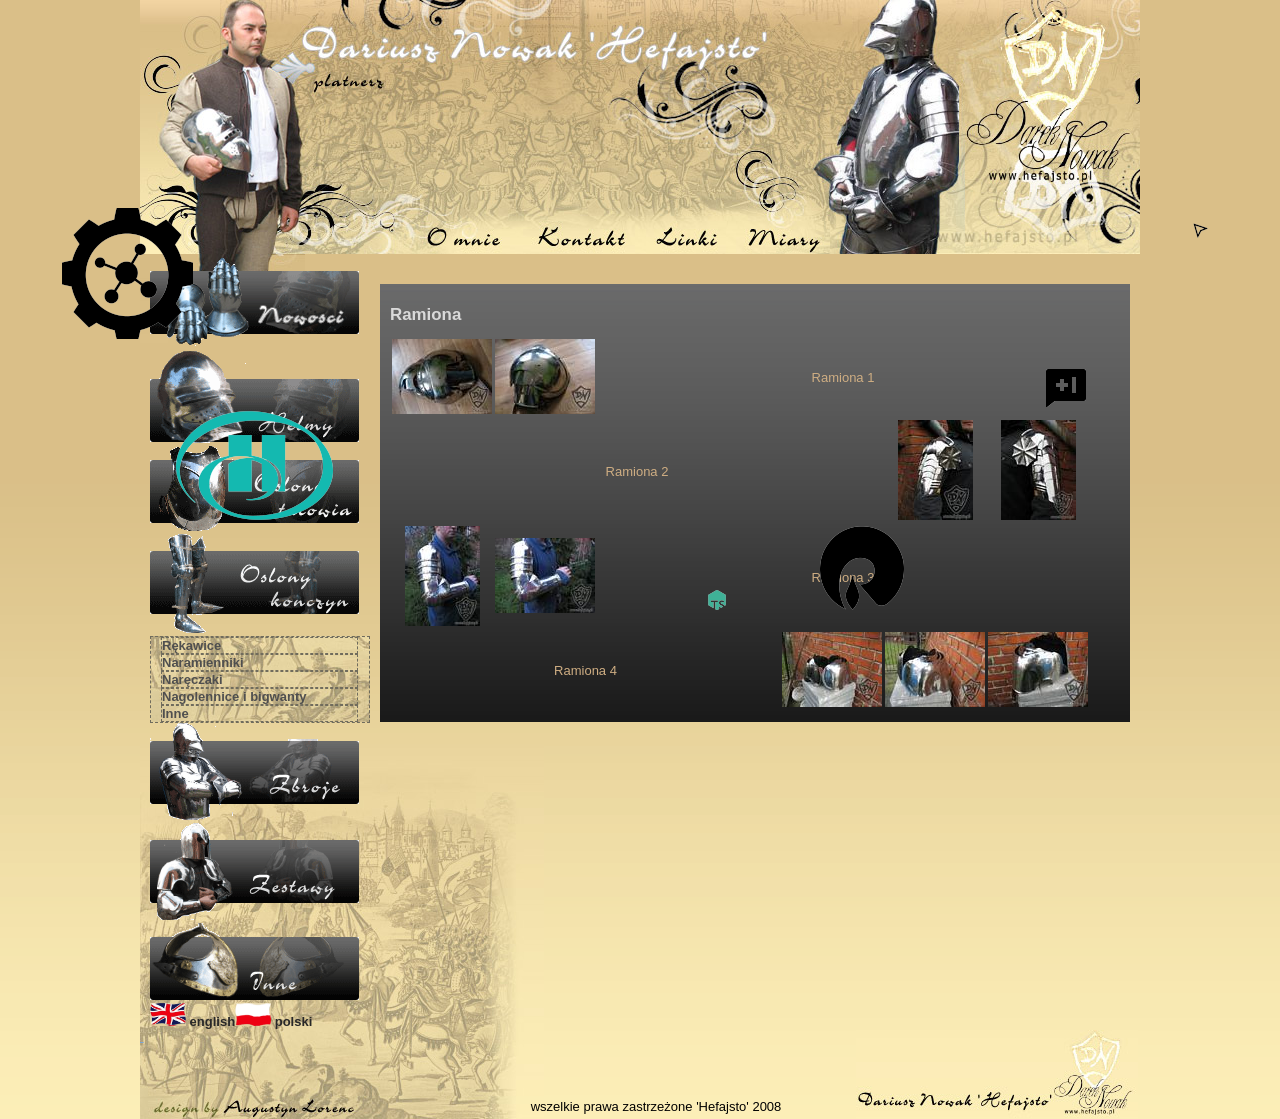 This screenshot has height=1119, width=1280. I want to click on tap to navigate to this location, so click(1200, 230).